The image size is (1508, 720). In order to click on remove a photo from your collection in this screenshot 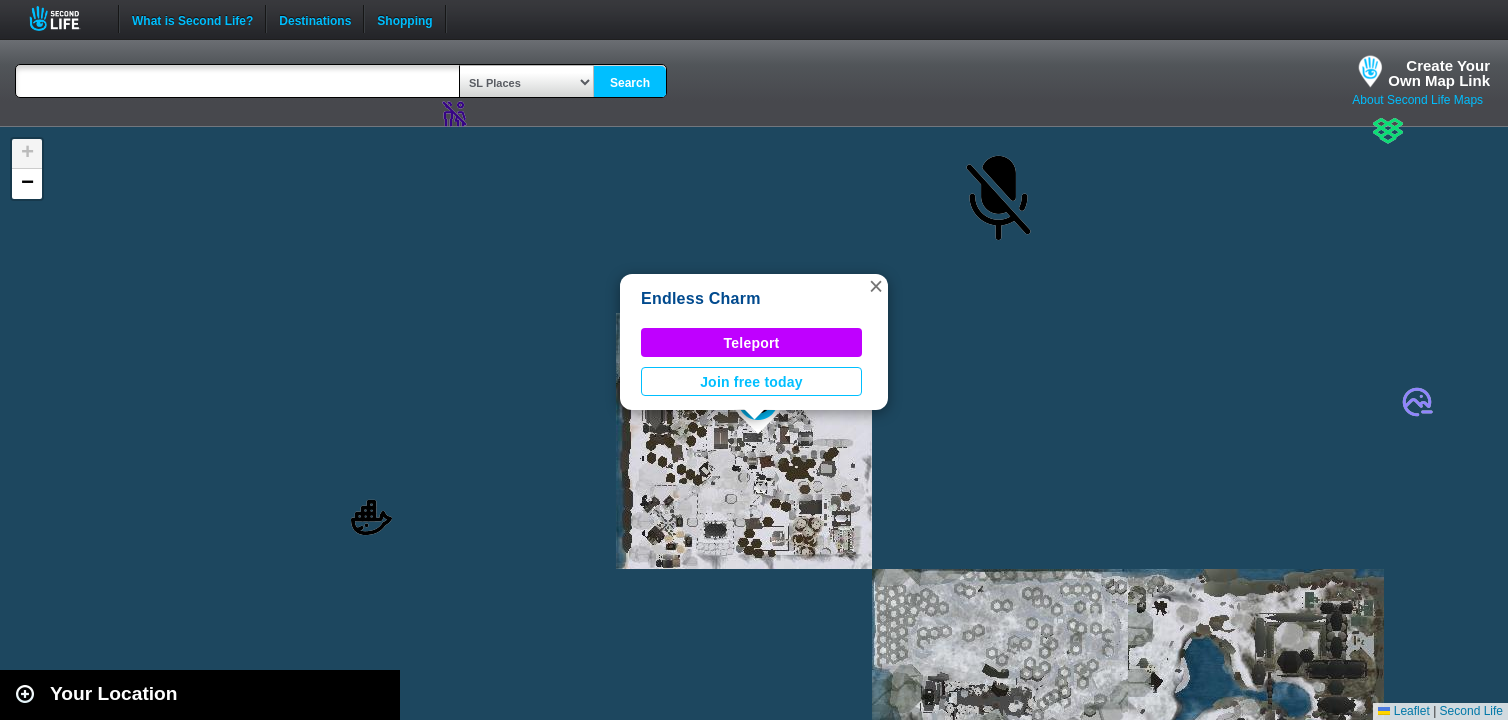, I will do `click(1417, 402)`.